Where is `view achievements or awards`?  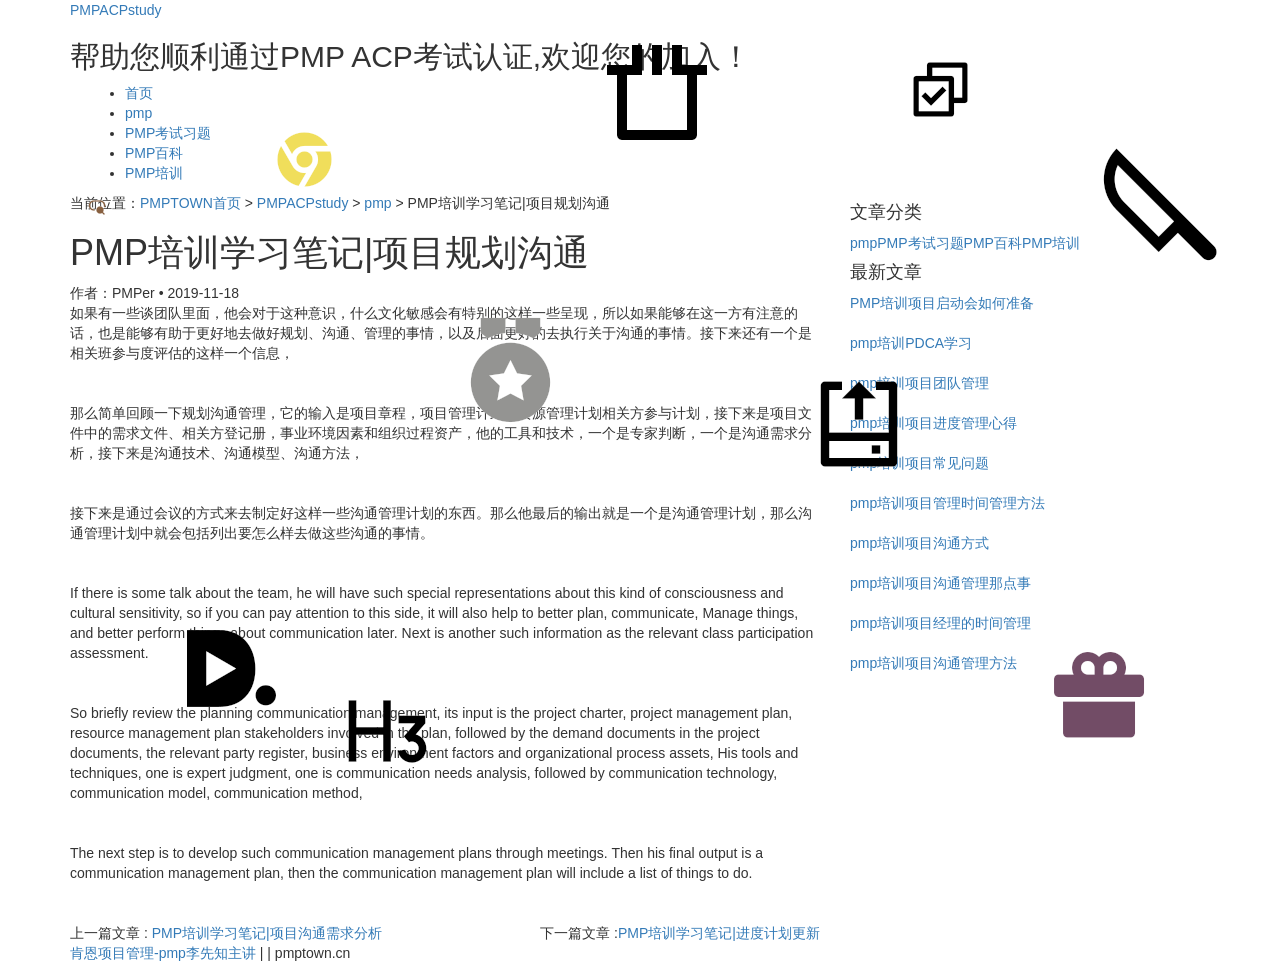
view achievements or awards is located at coordinates (510, 367).